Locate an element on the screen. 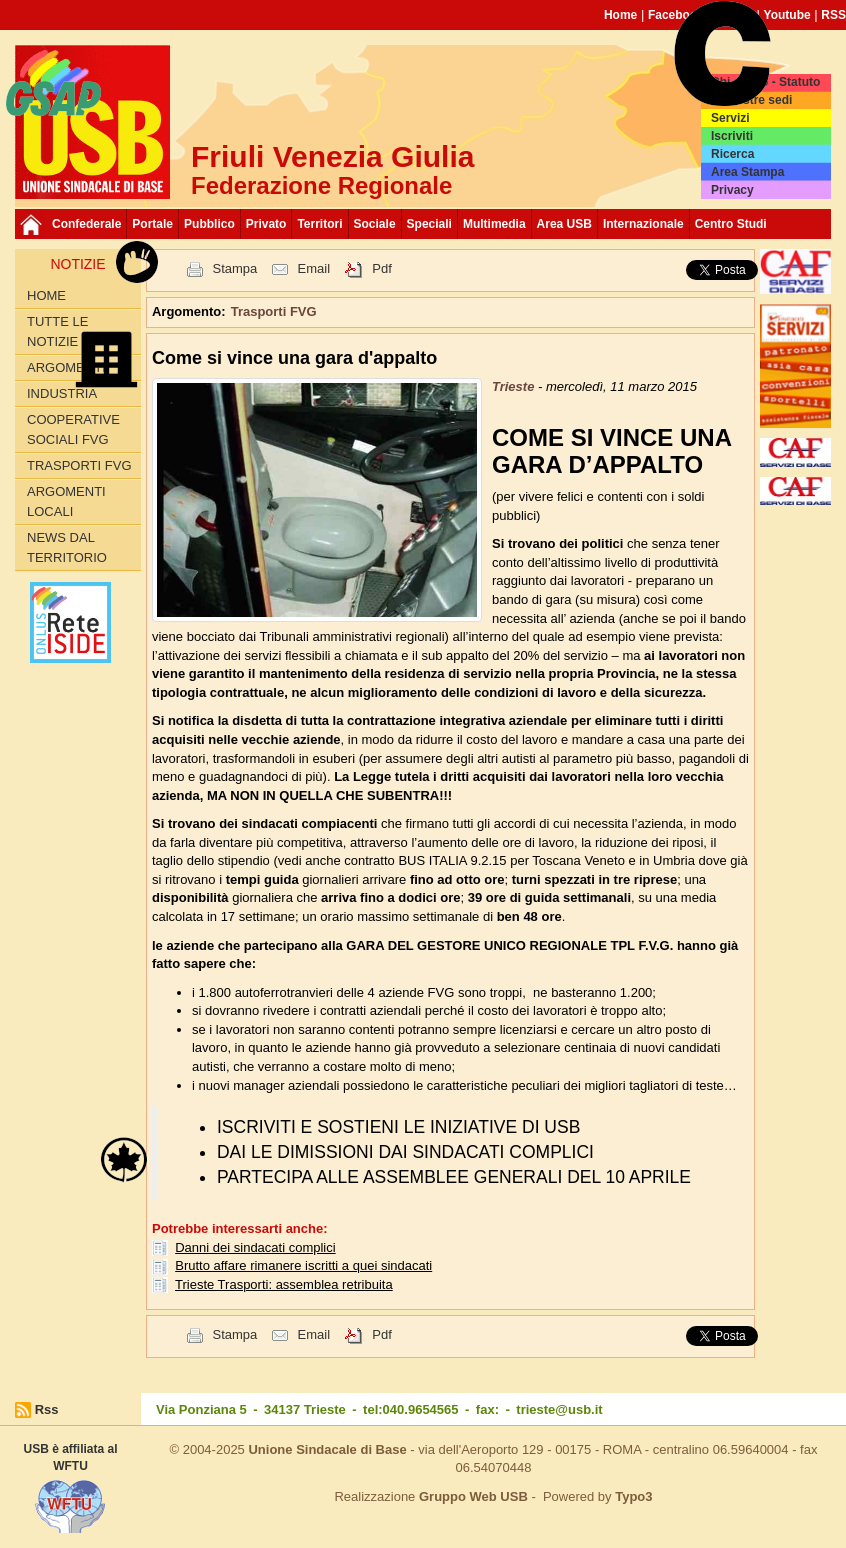 This screenshot has height=1548, width=846. C programming language logo is located at coordinates (722, 53).